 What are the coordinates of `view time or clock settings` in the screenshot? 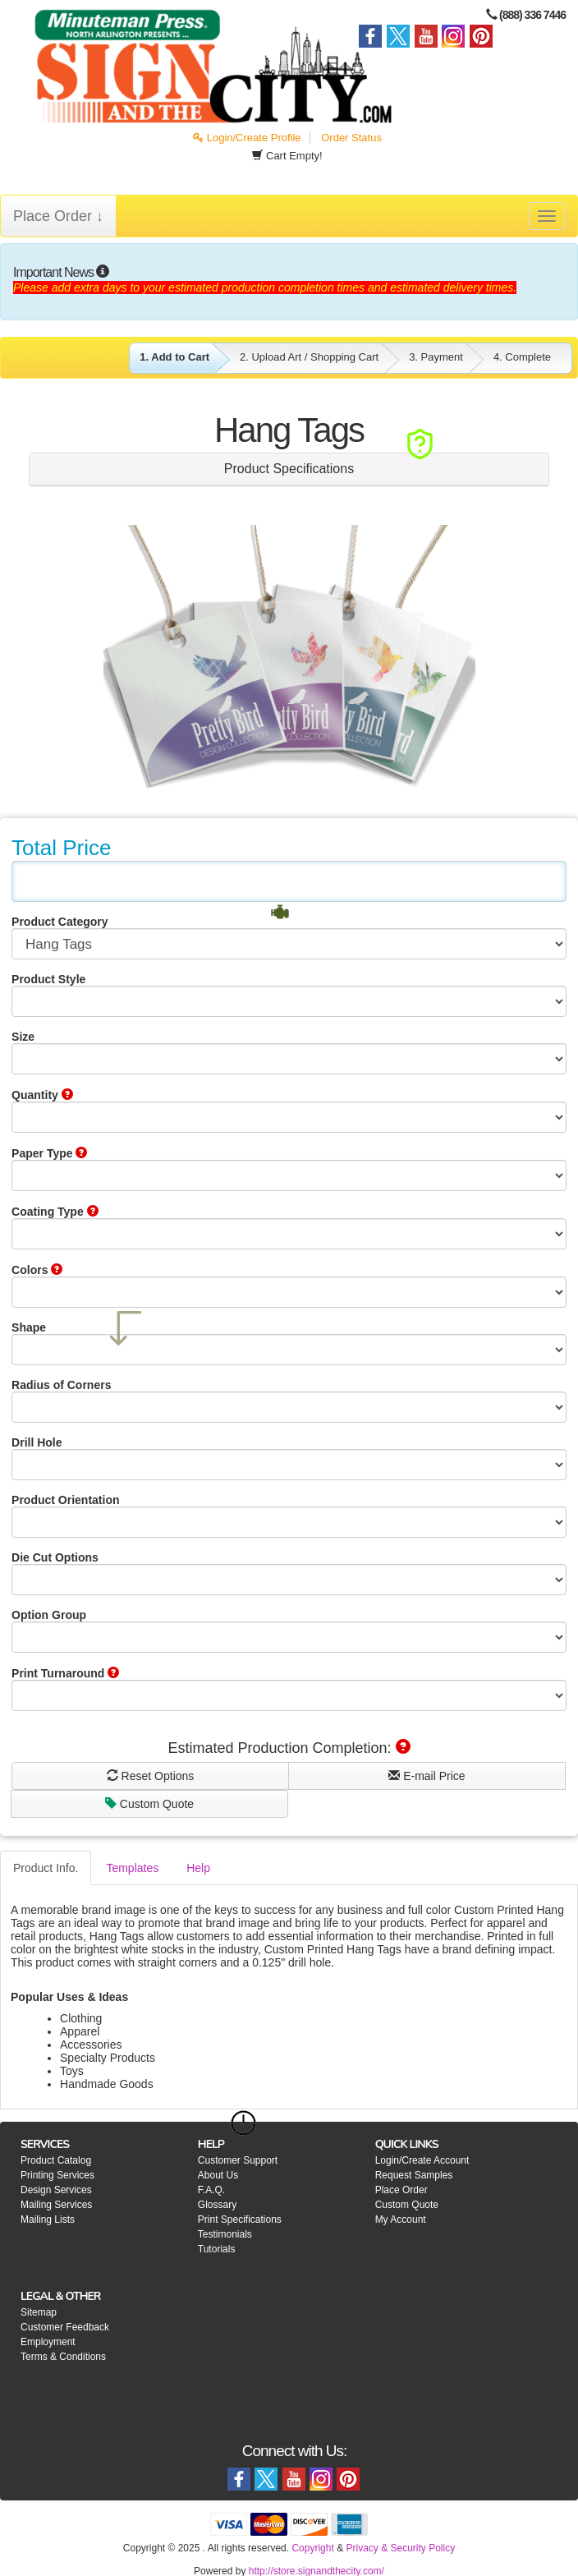 It's located at (243, 2123).